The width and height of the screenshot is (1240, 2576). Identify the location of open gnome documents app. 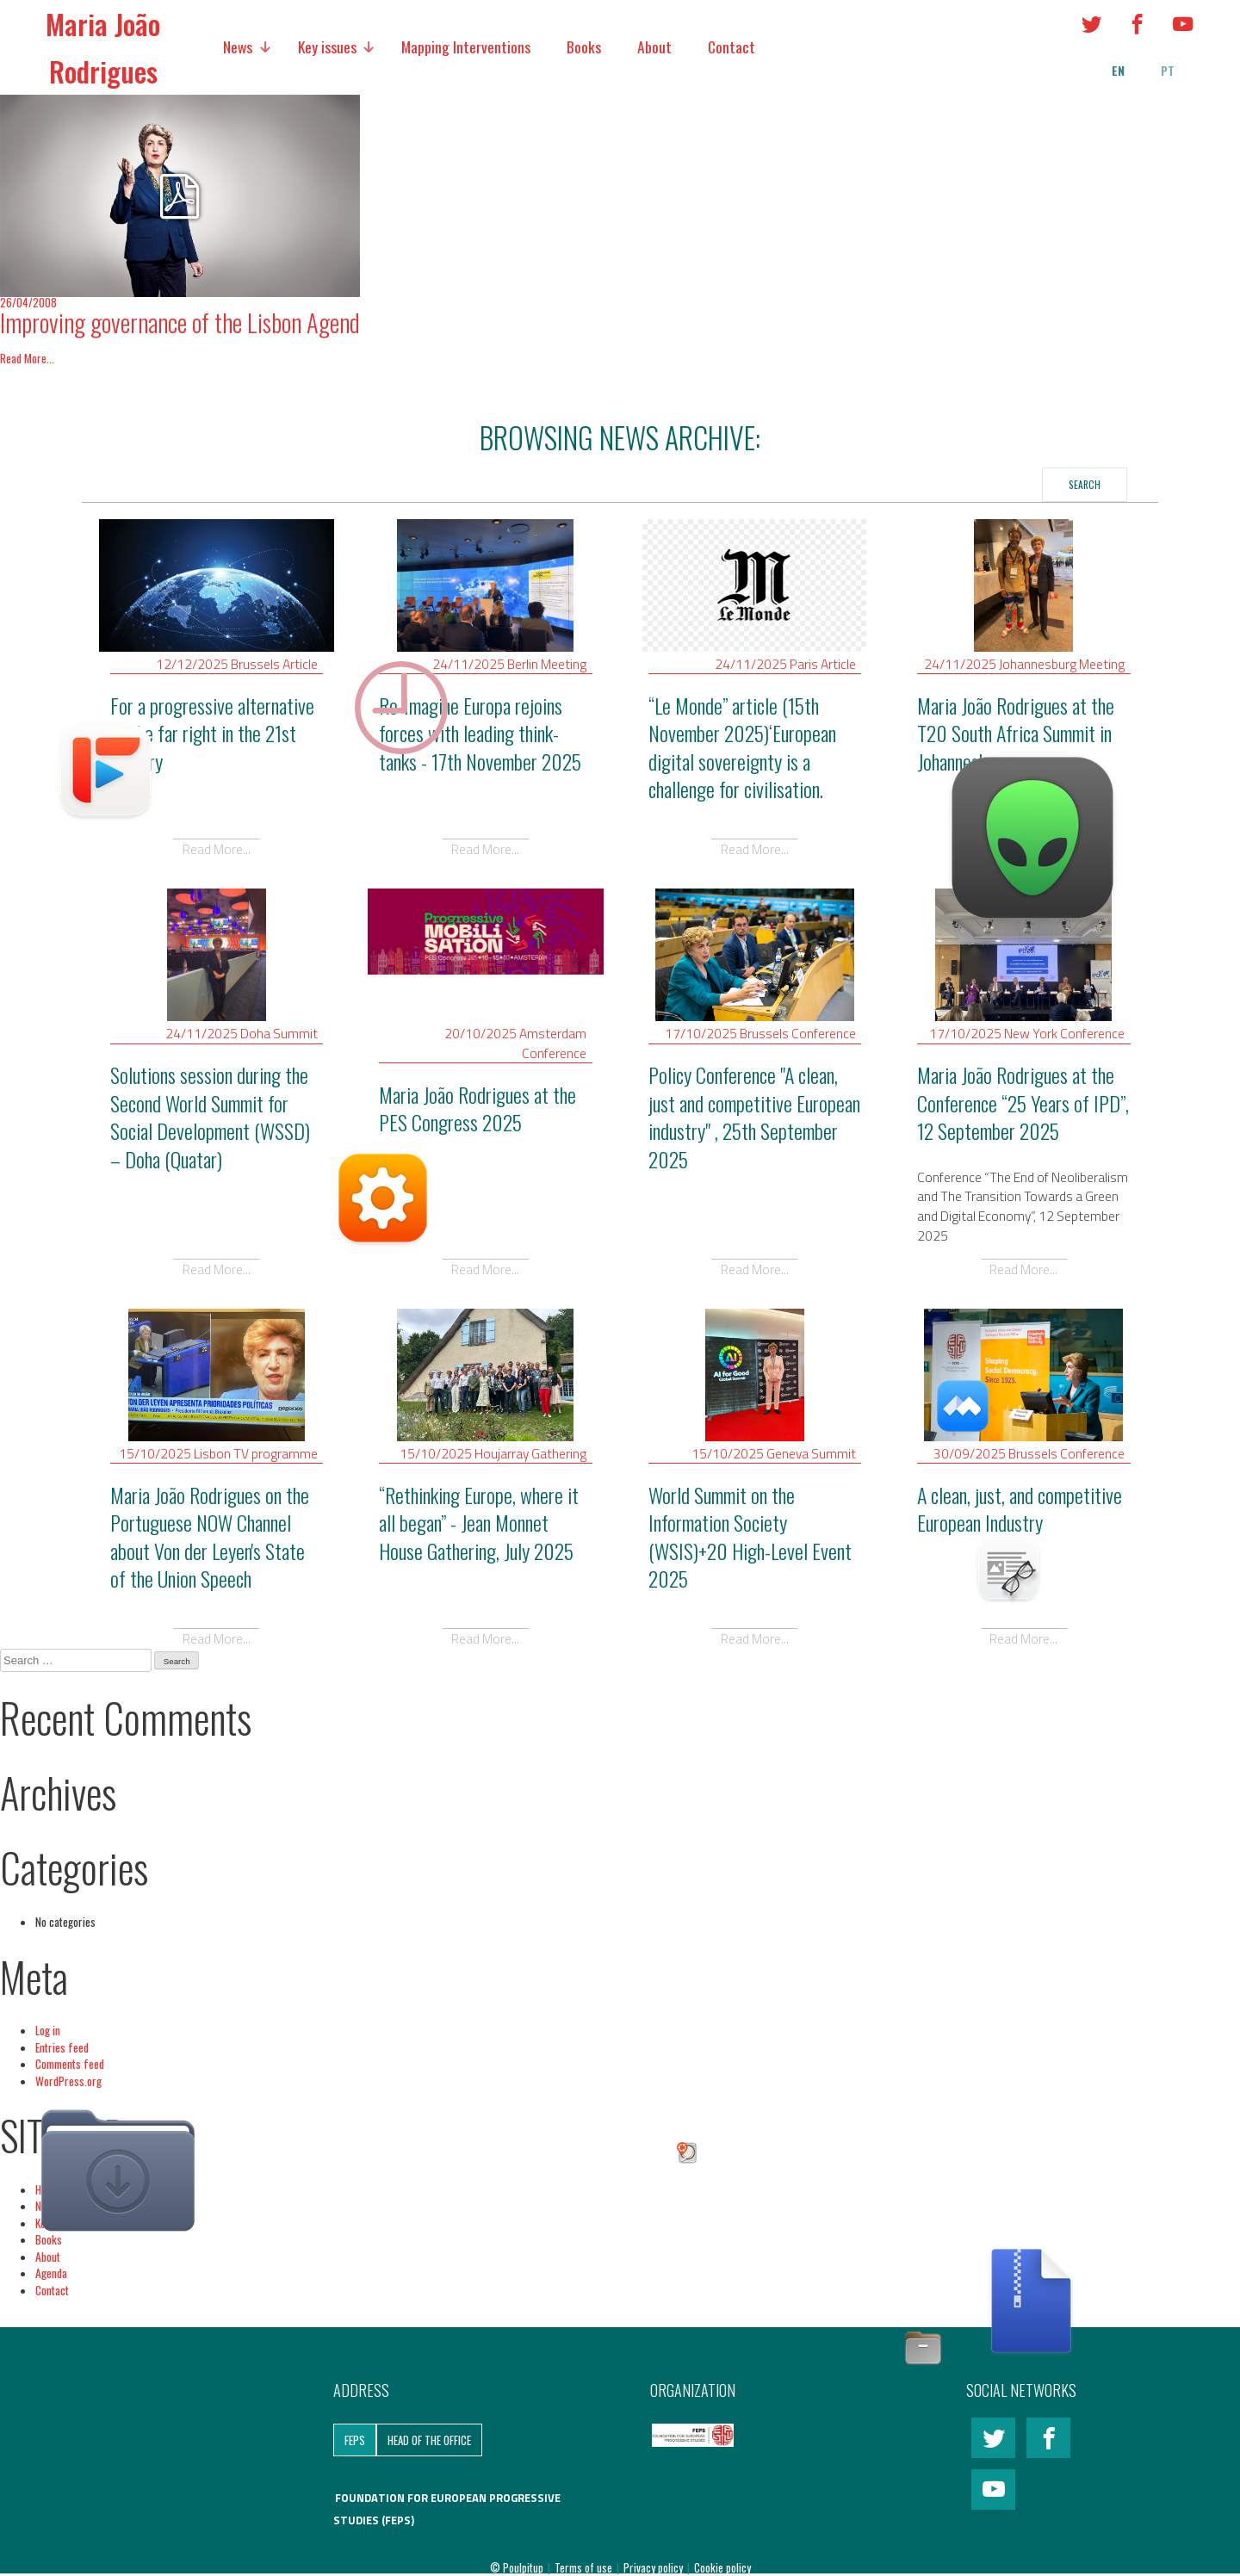
(1008, 1569).